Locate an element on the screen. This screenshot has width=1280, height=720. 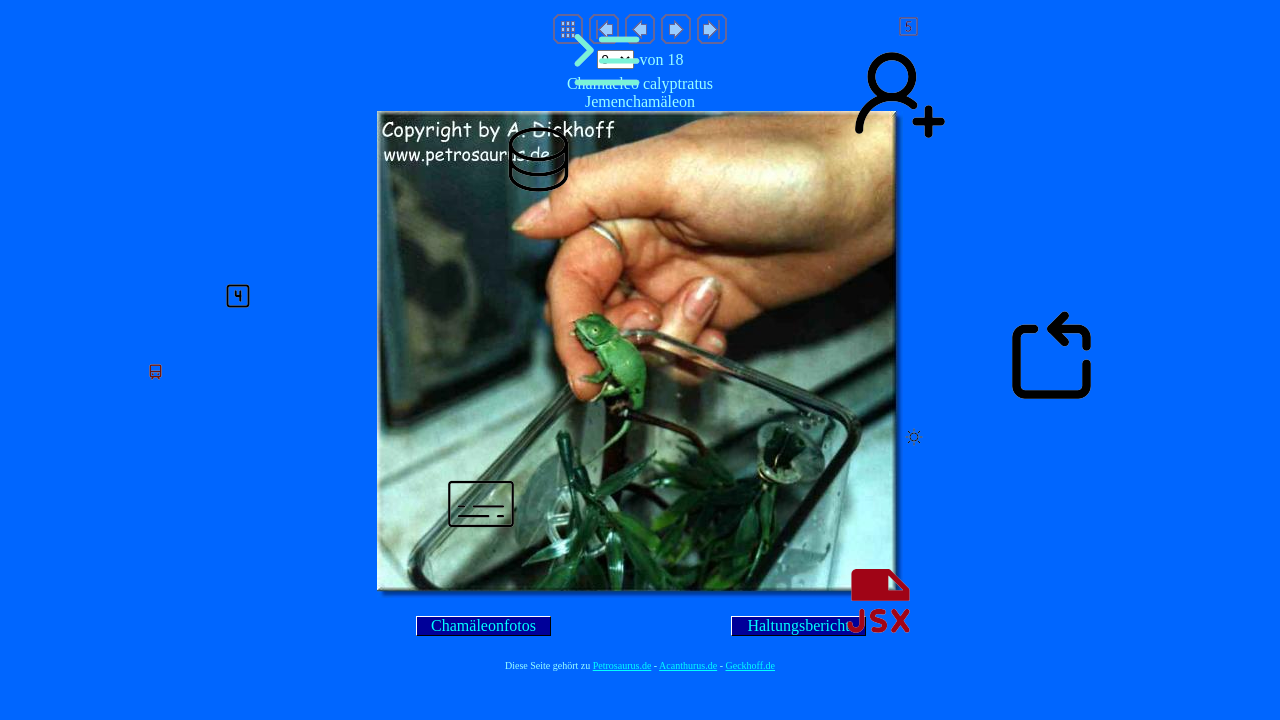
a JSX file type indicator is located at coordinates (880, 603).